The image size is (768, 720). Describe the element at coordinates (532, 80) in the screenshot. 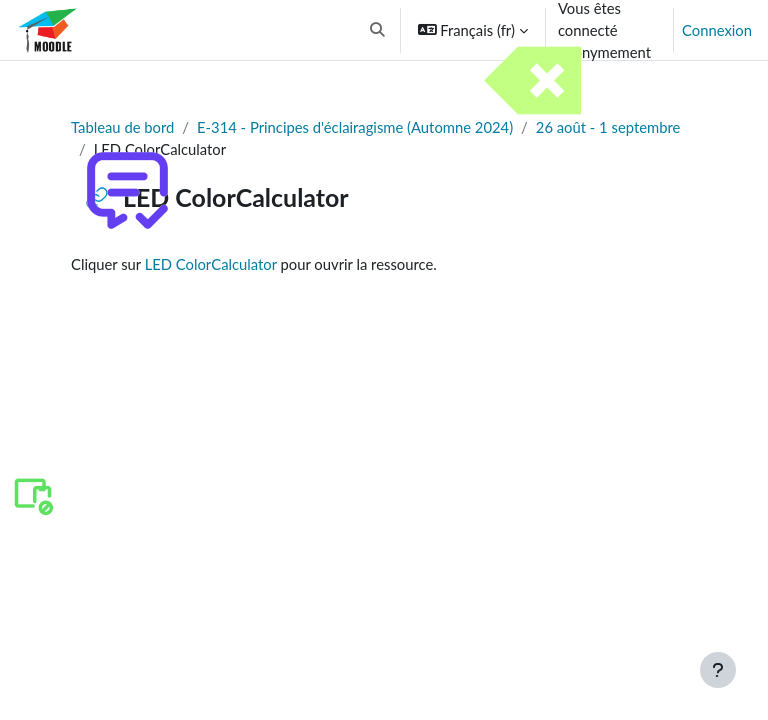

I see `delete the previous character` at that location.